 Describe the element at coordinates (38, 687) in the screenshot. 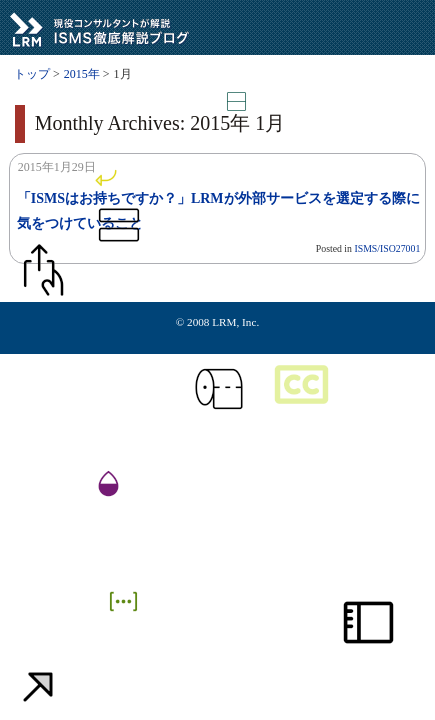

I see `open link in new tab or window` at that location.